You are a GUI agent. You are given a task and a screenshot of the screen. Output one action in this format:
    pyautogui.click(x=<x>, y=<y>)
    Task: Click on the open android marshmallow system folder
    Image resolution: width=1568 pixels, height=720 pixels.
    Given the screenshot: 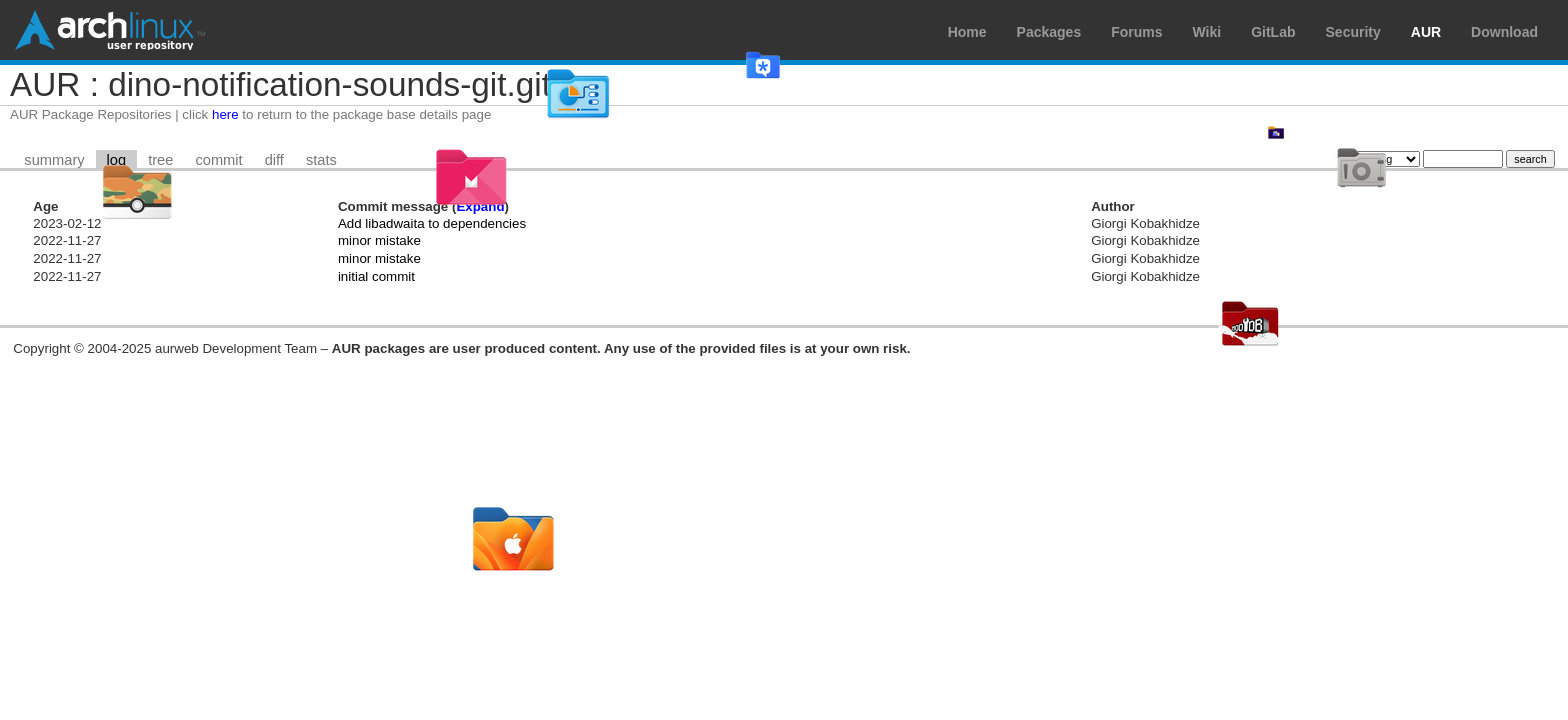 What is the action you would take?
    pyautogui.click(x=471, y=179)
    